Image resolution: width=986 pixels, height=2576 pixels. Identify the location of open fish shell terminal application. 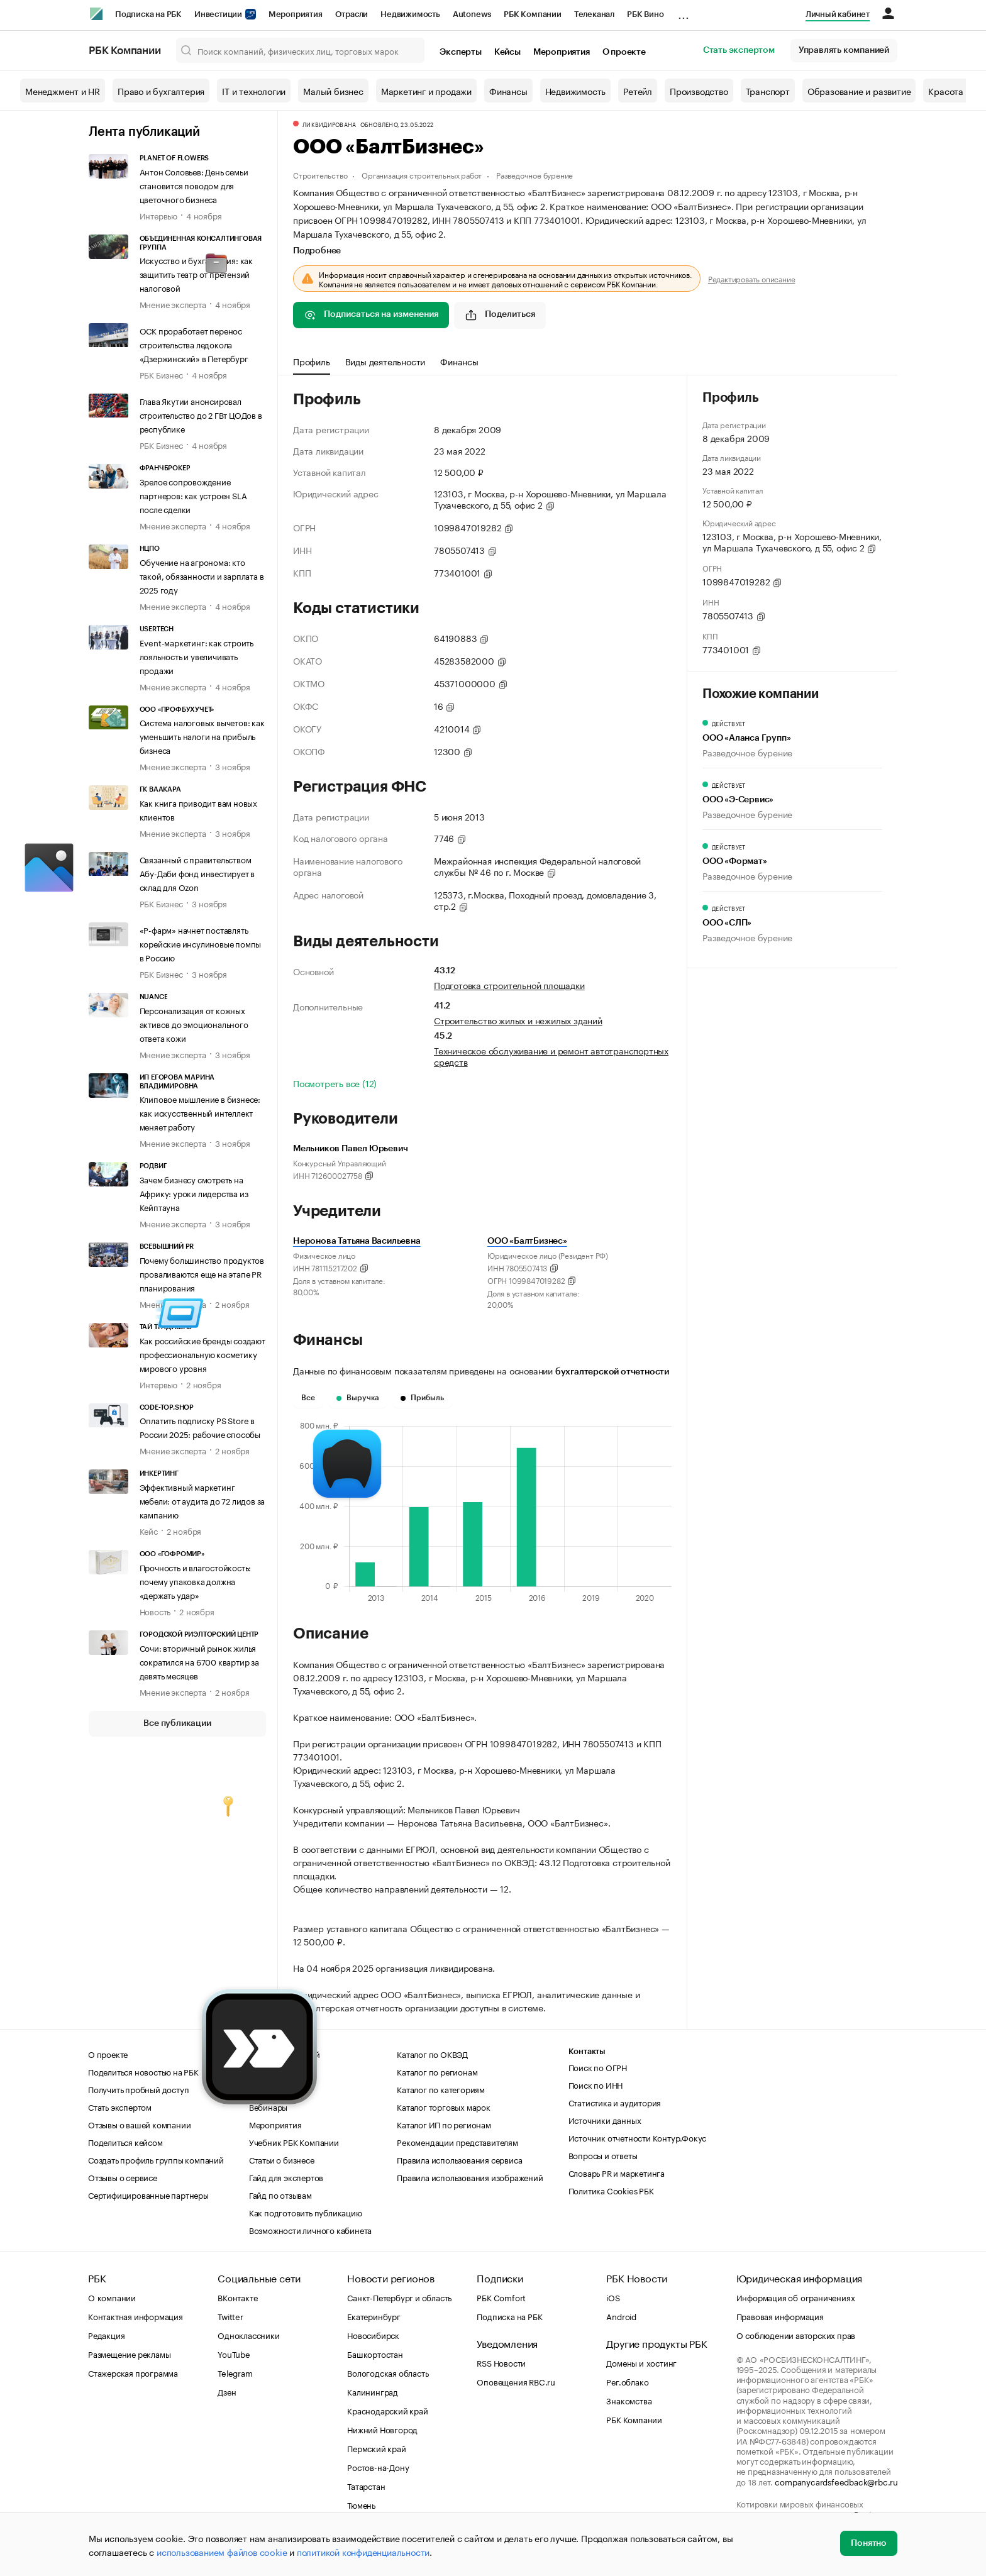
(259, 2047).